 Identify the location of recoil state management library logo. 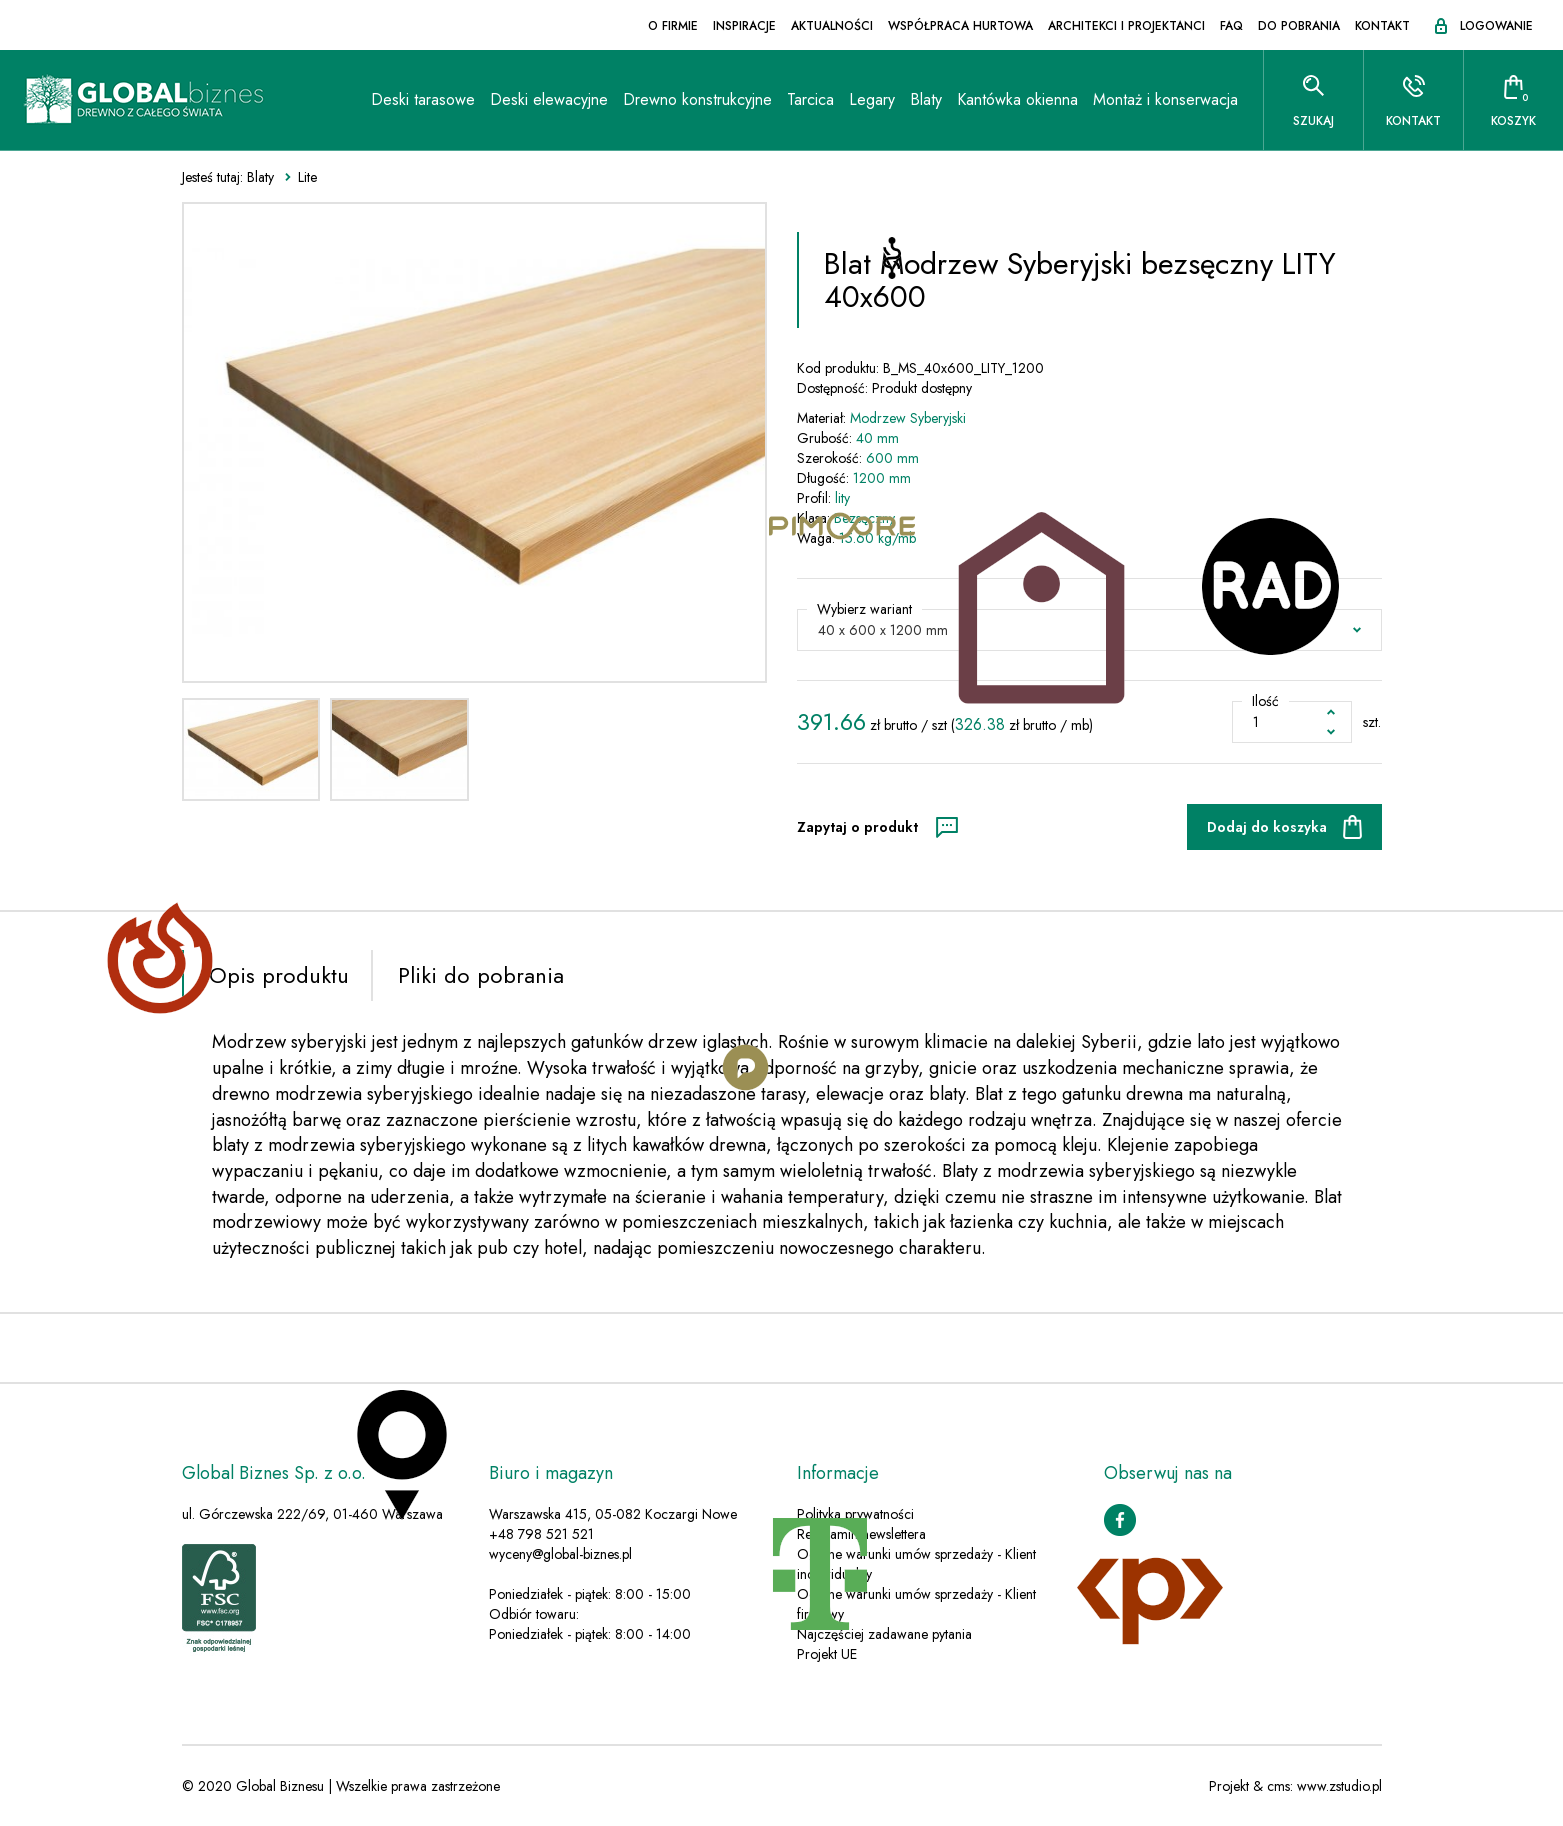
(892, 258).